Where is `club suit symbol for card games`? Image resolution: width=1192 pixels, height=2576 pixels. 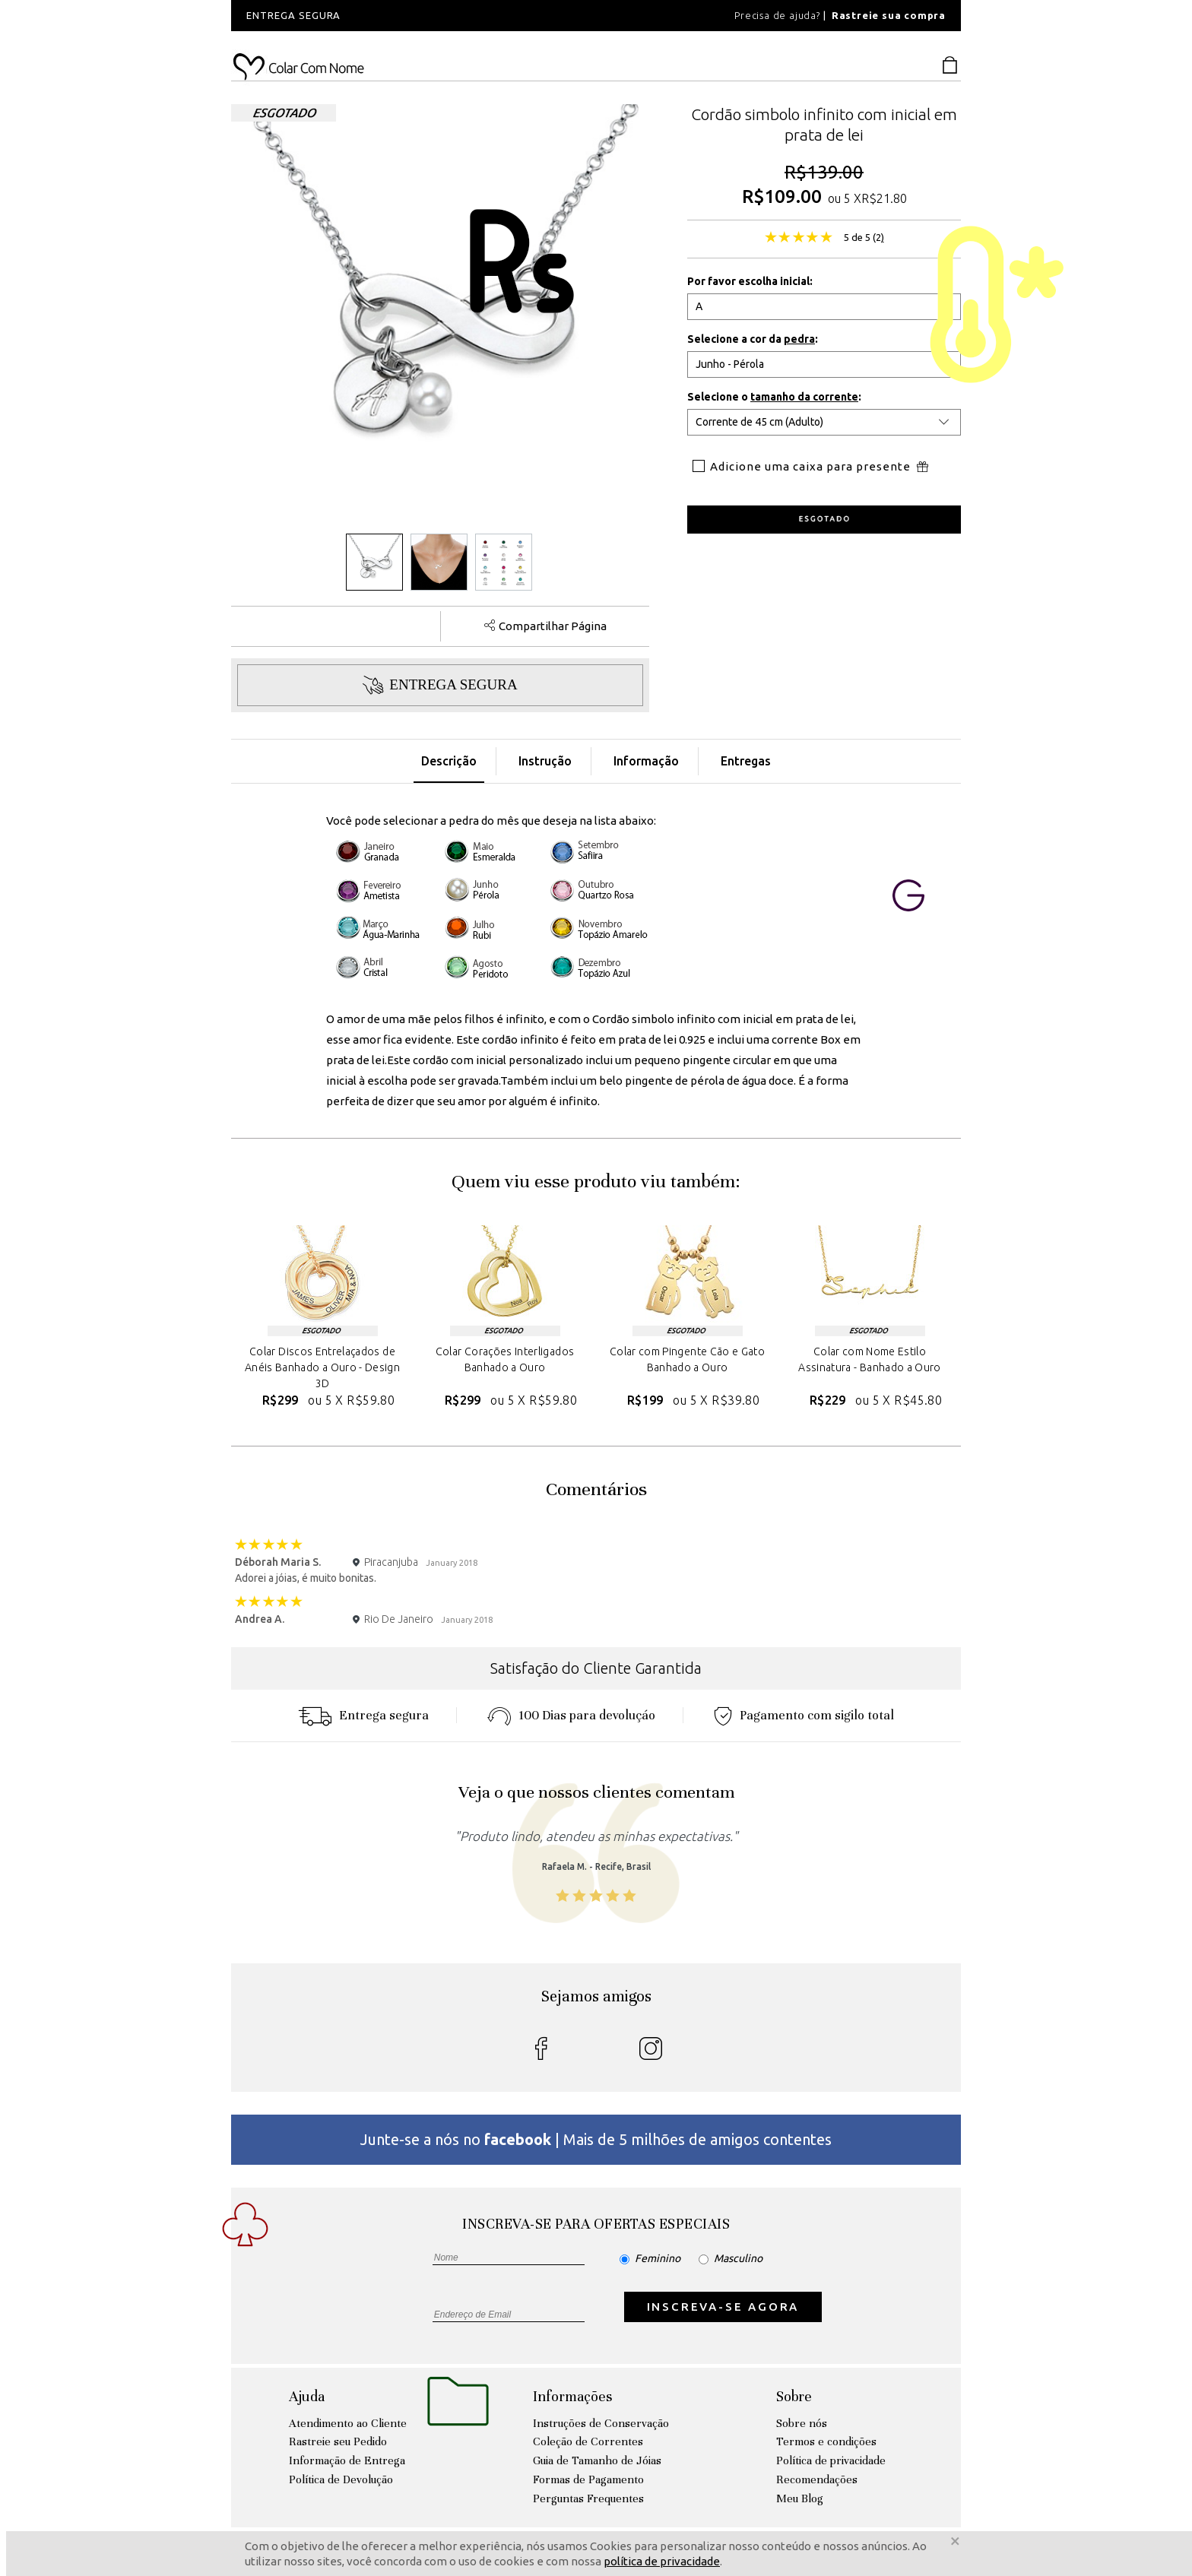 club suit symbol for card games is located at coordinates (245, 2225).